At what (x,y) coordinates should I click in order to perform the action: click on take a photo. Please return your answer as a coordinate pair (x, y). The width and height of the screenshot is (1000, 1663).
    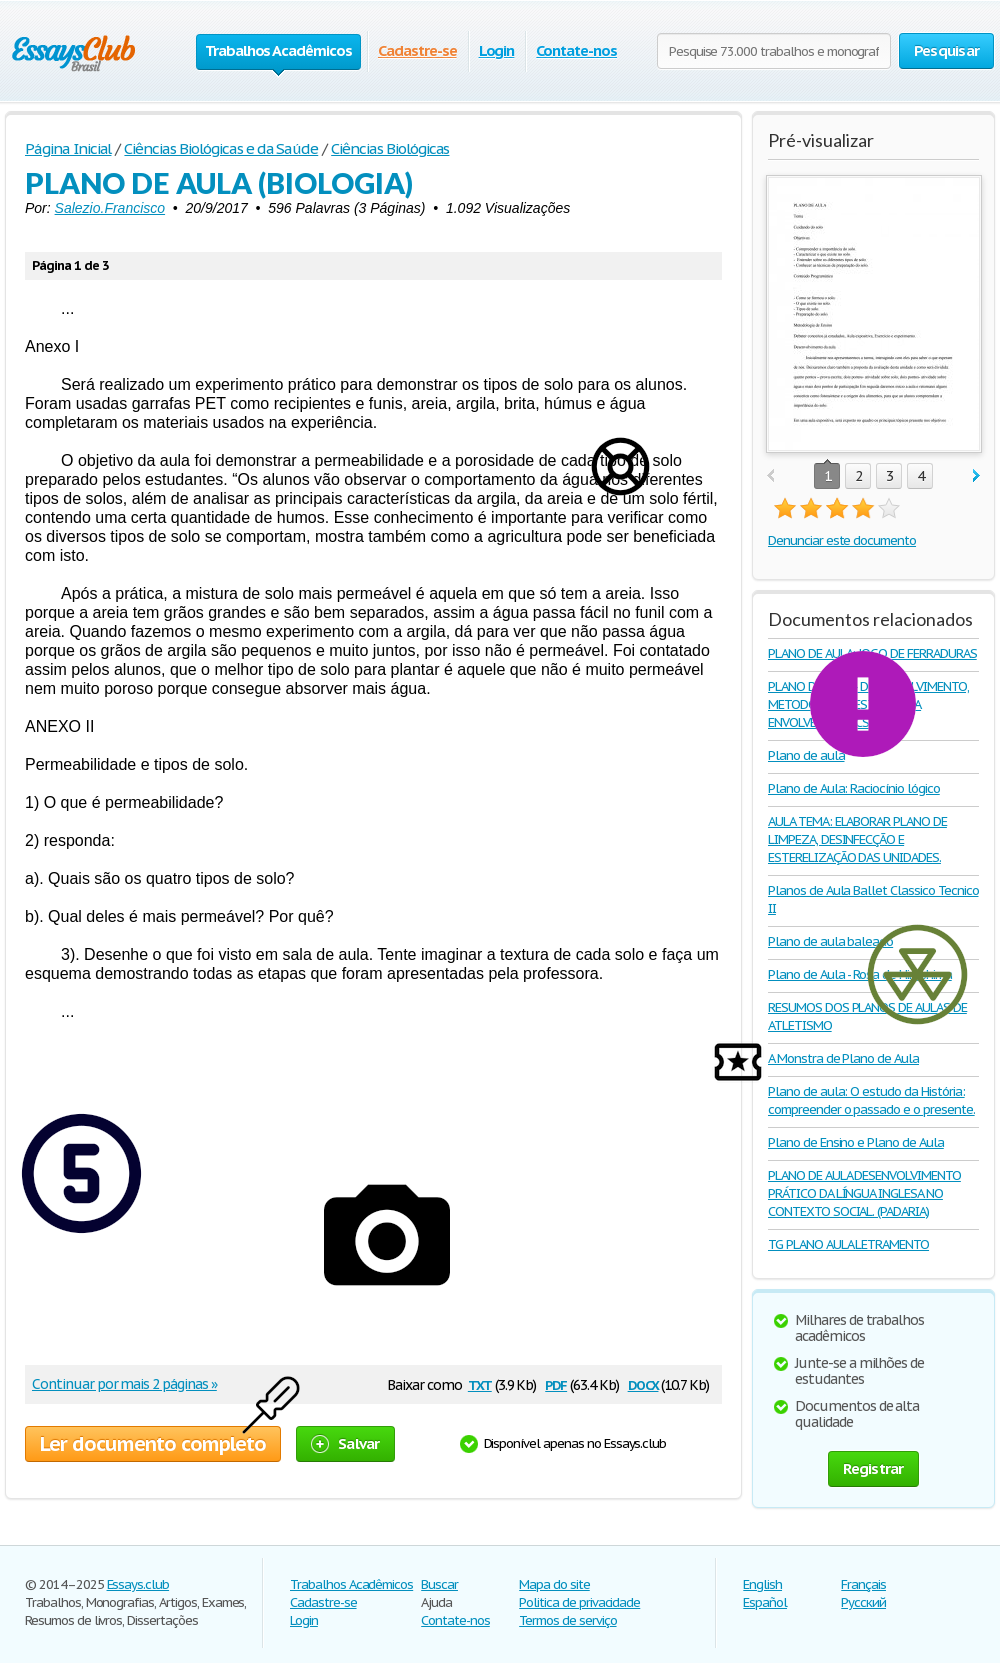
    Looking at the image, I should click on (387, 1235).